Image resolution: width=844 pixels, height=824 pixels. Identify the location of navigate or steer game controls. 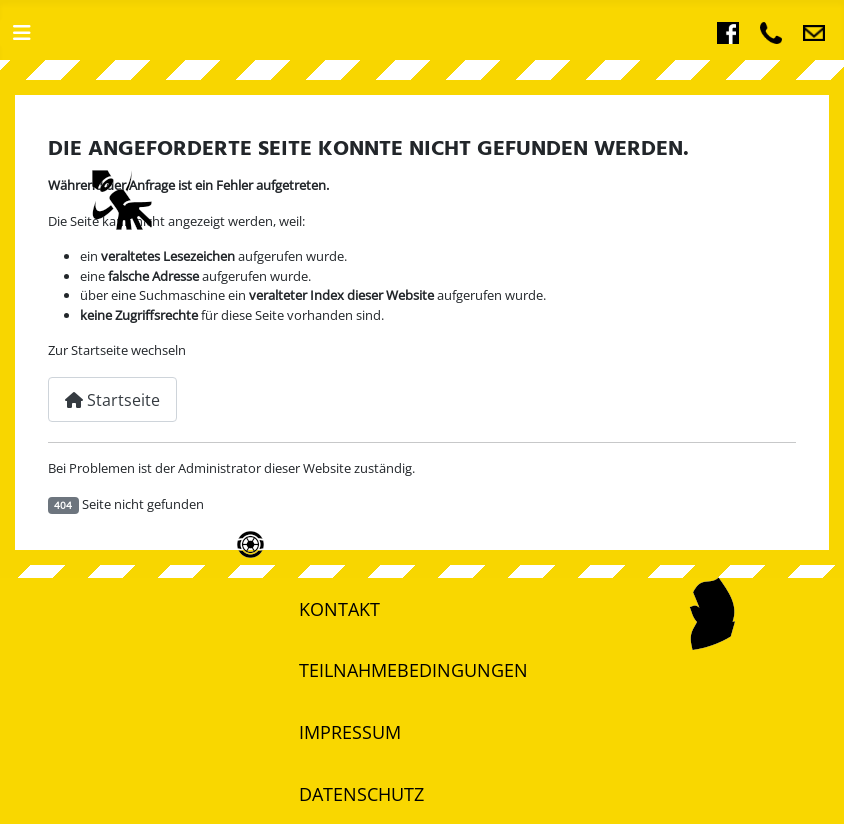
(250, 544).